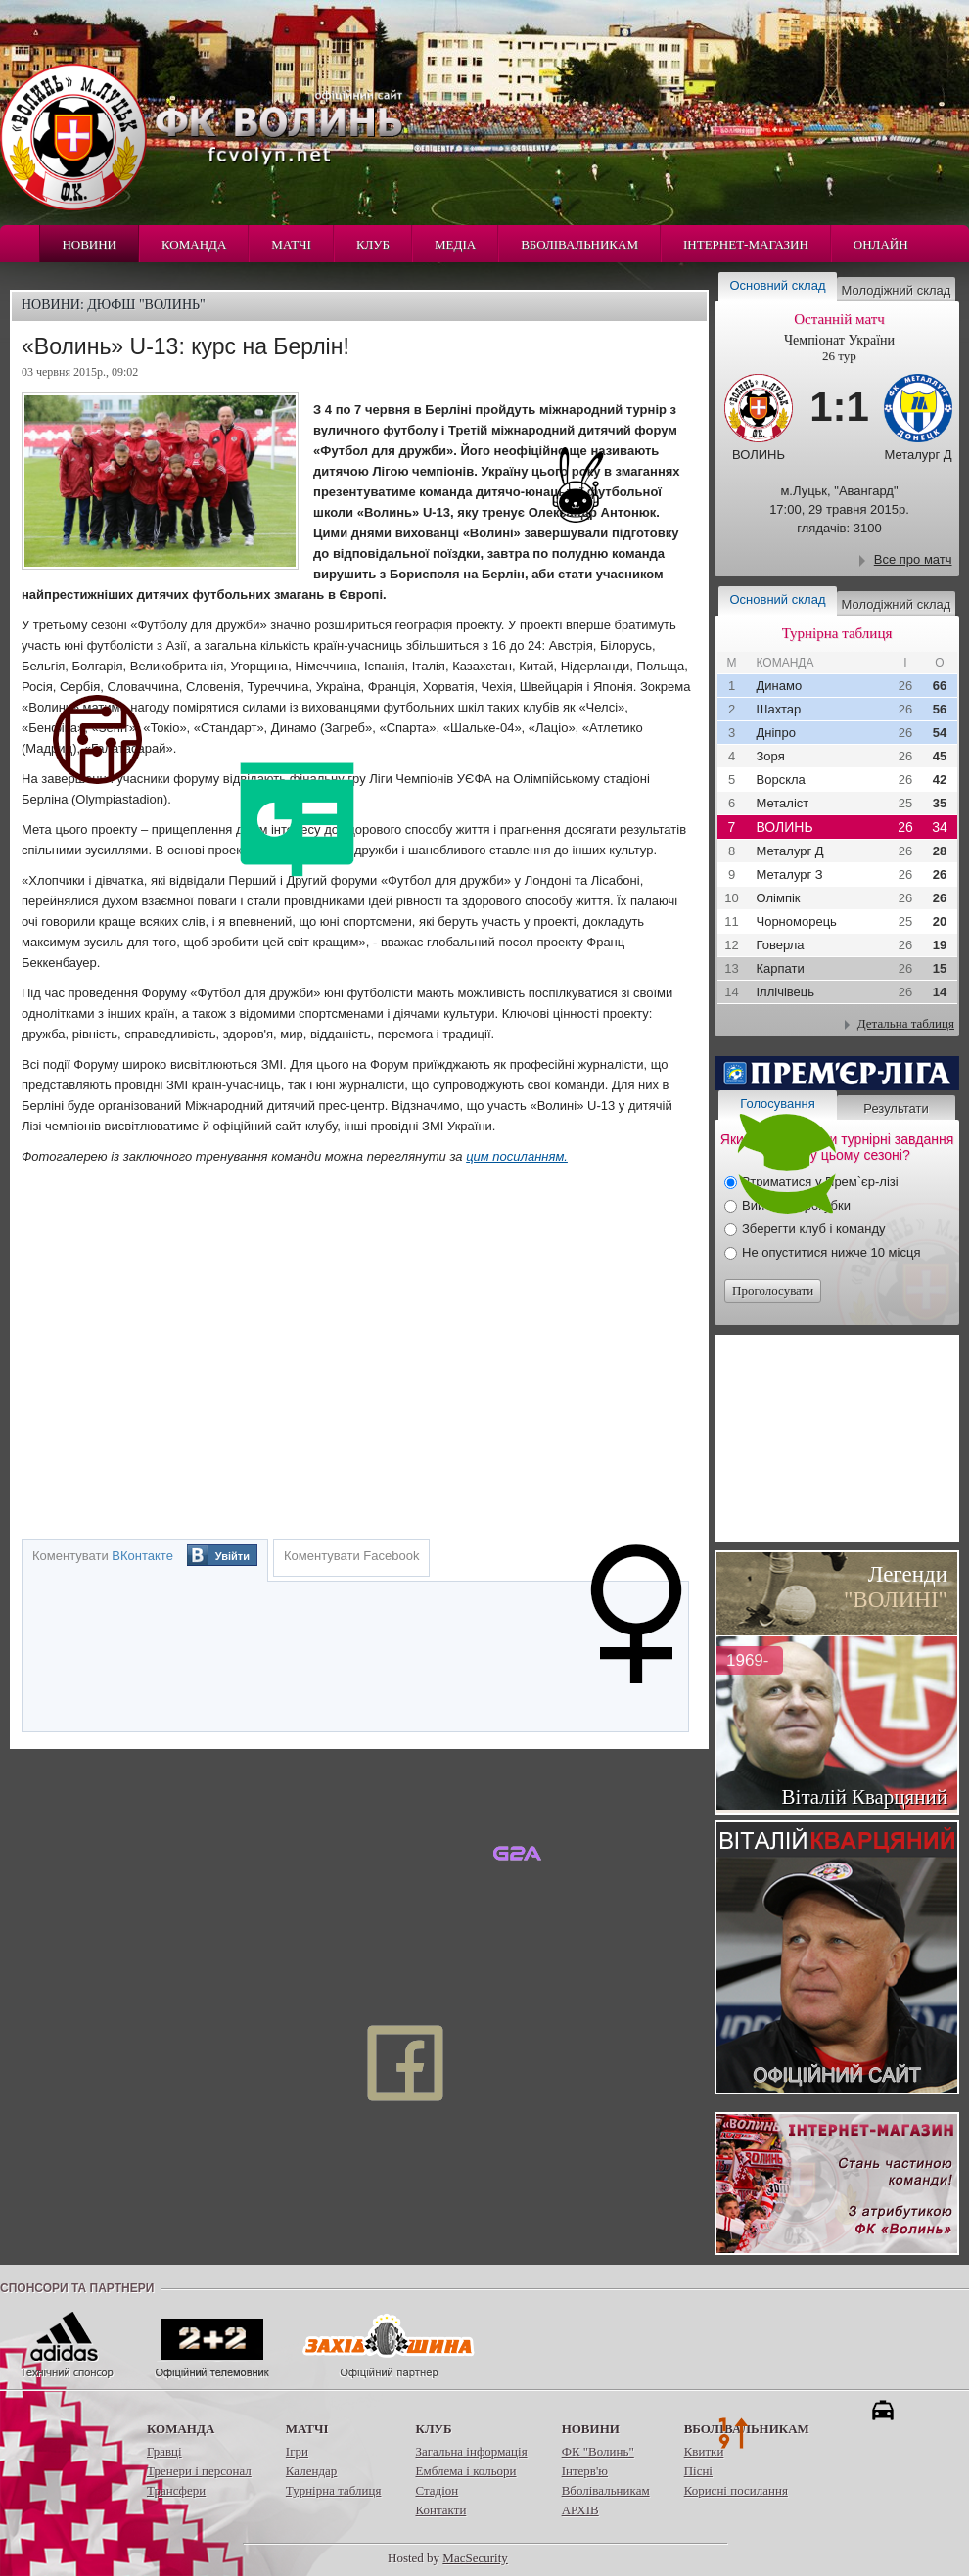  I want to click on visit the G2A gaming marketplace, so click(517, 1853).